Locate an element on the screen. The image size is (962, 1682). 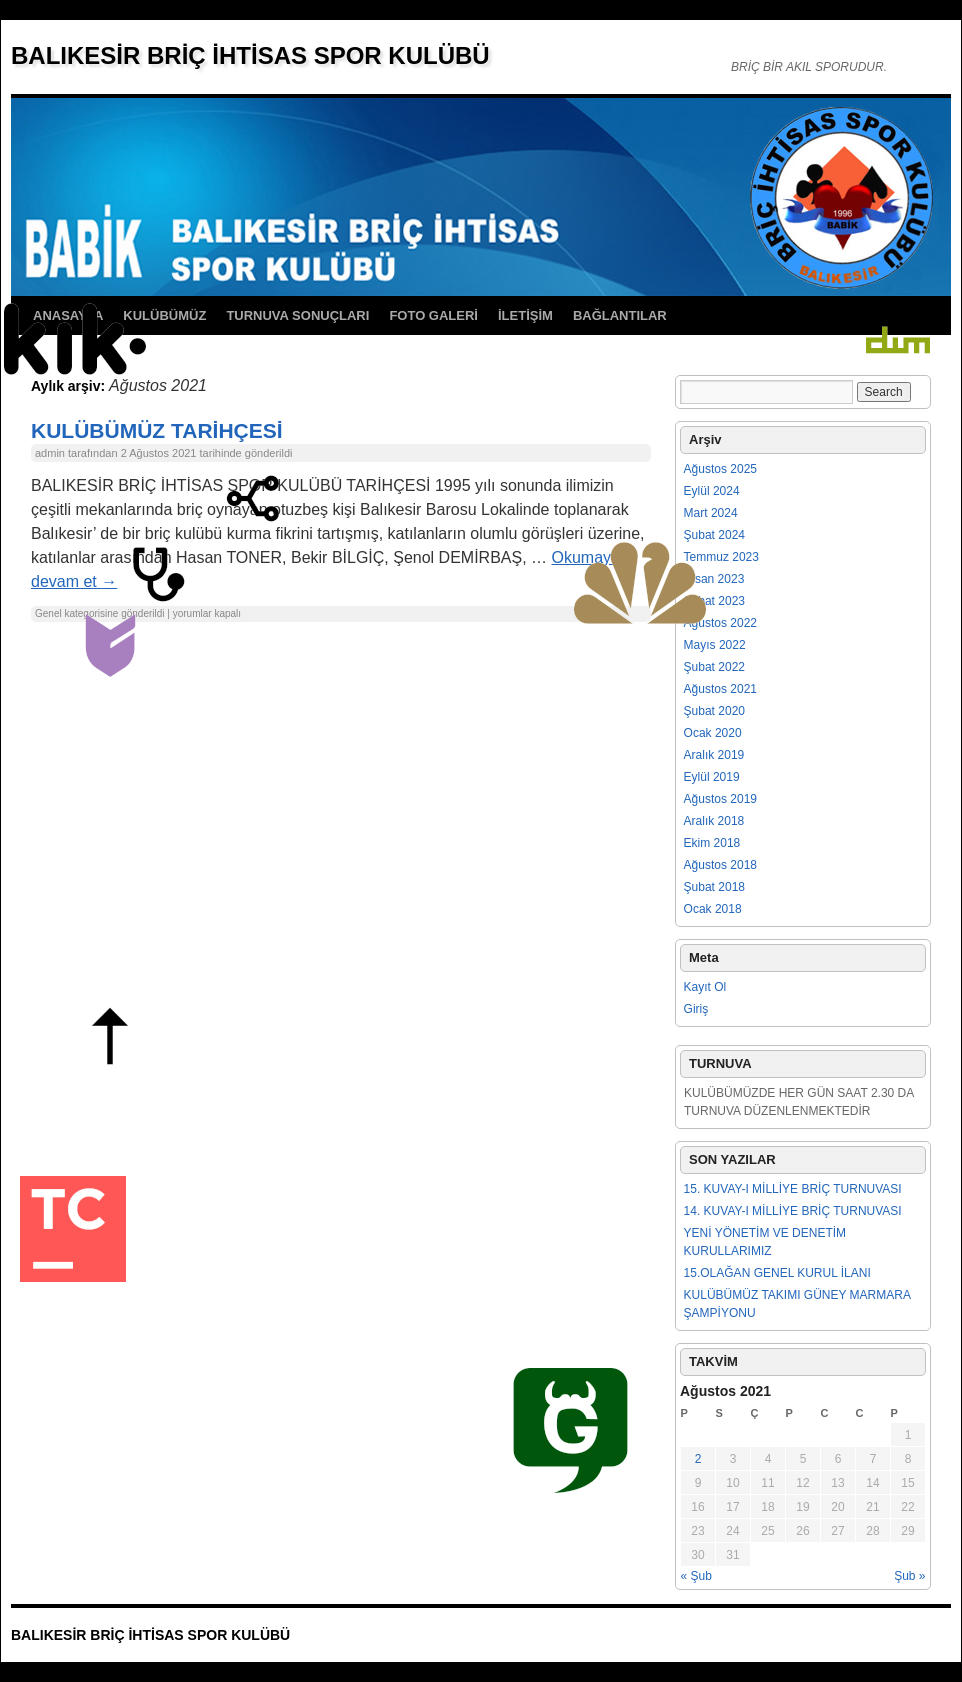
scroll to top of page is located at coordinates (110, 1036).